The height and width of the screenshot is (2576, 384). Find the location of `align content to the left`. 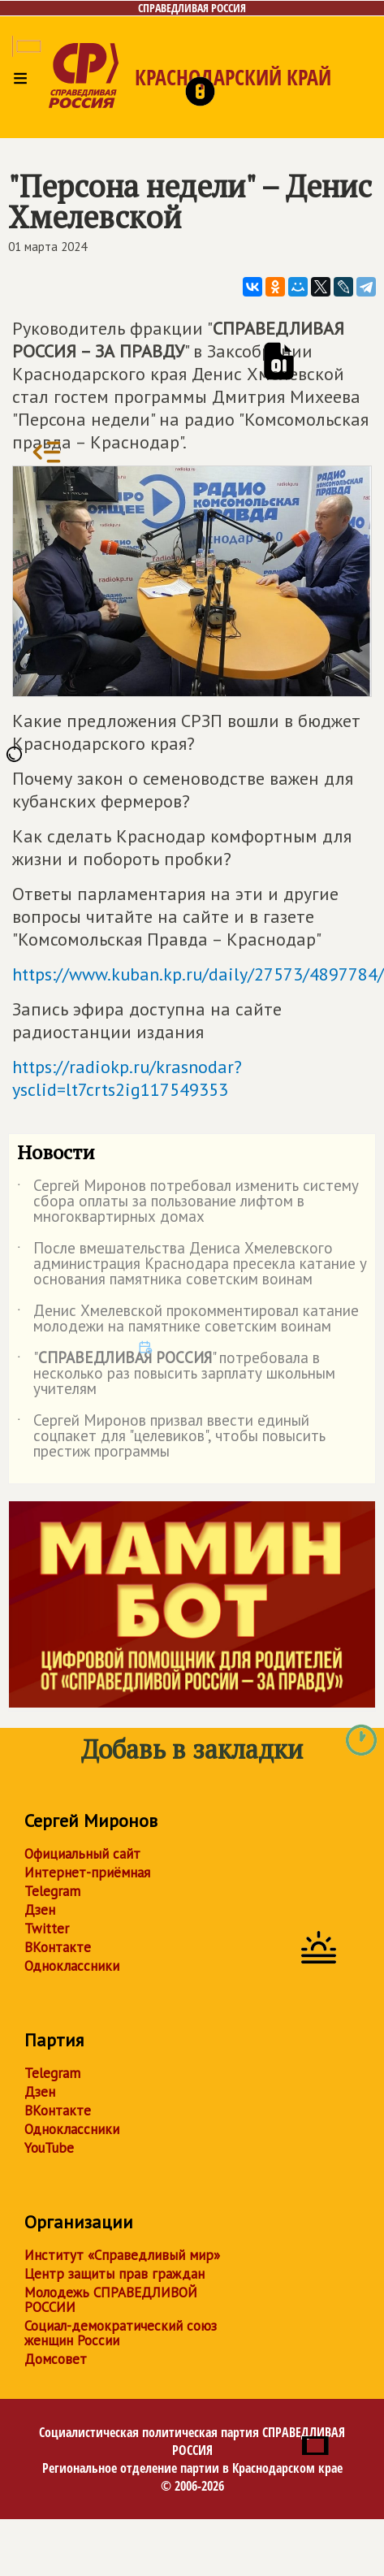

align content to the left is located at coordinates (26, 46).